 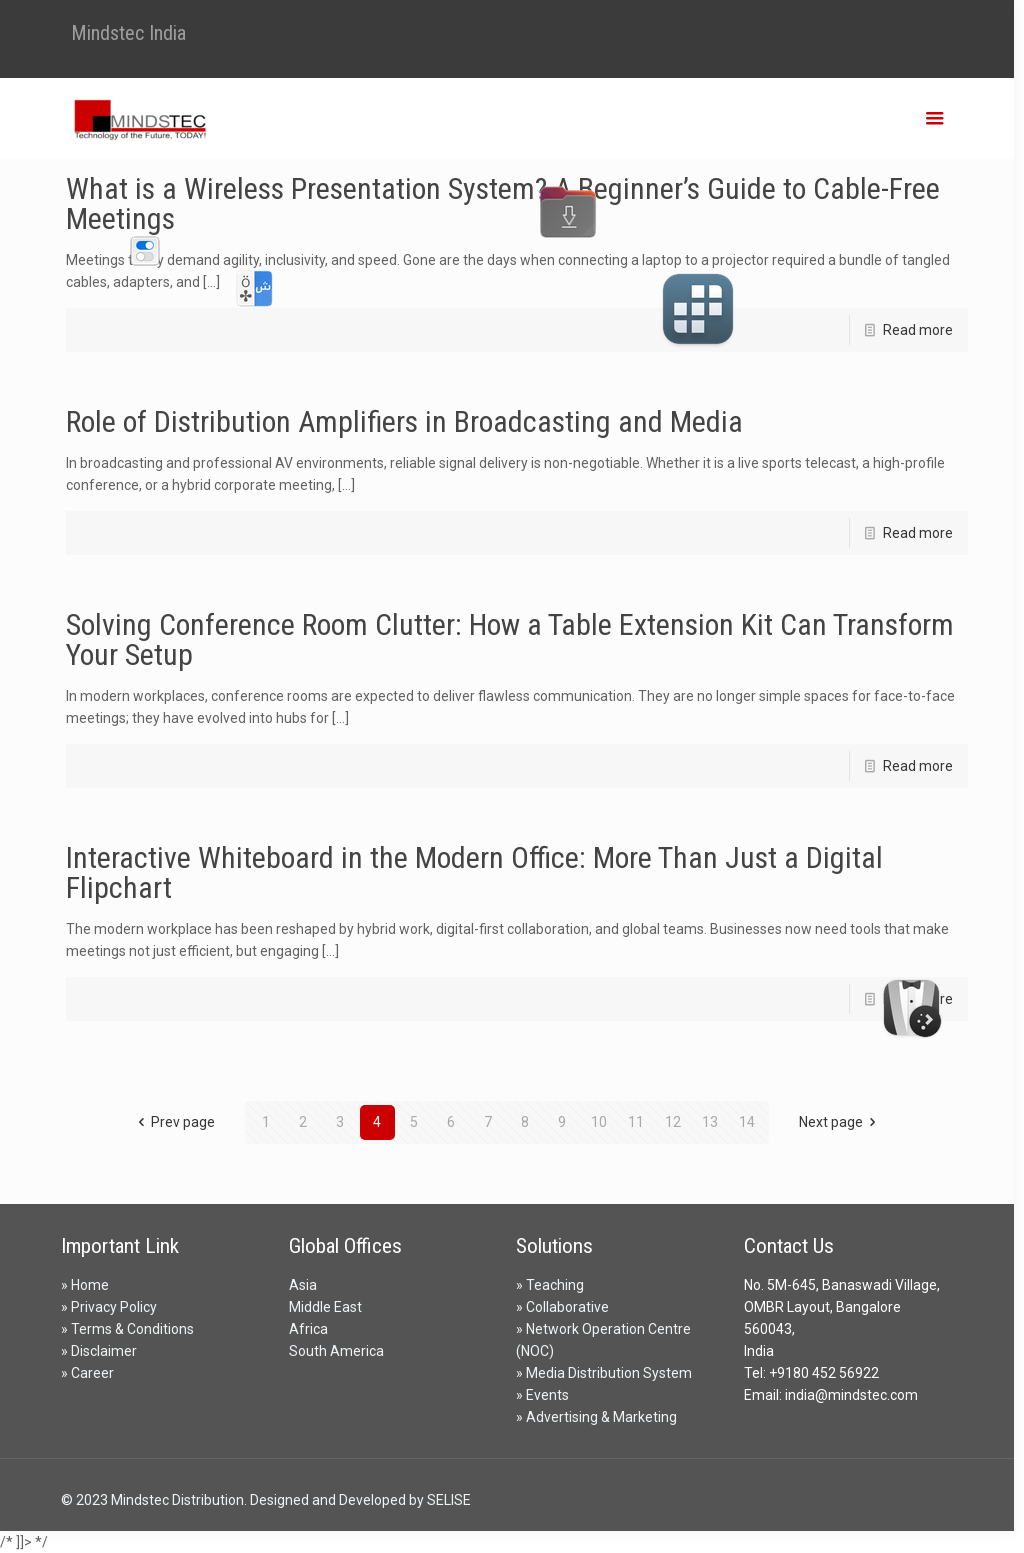 I want to click on open stata statistical software, so click(x=698, y=309).